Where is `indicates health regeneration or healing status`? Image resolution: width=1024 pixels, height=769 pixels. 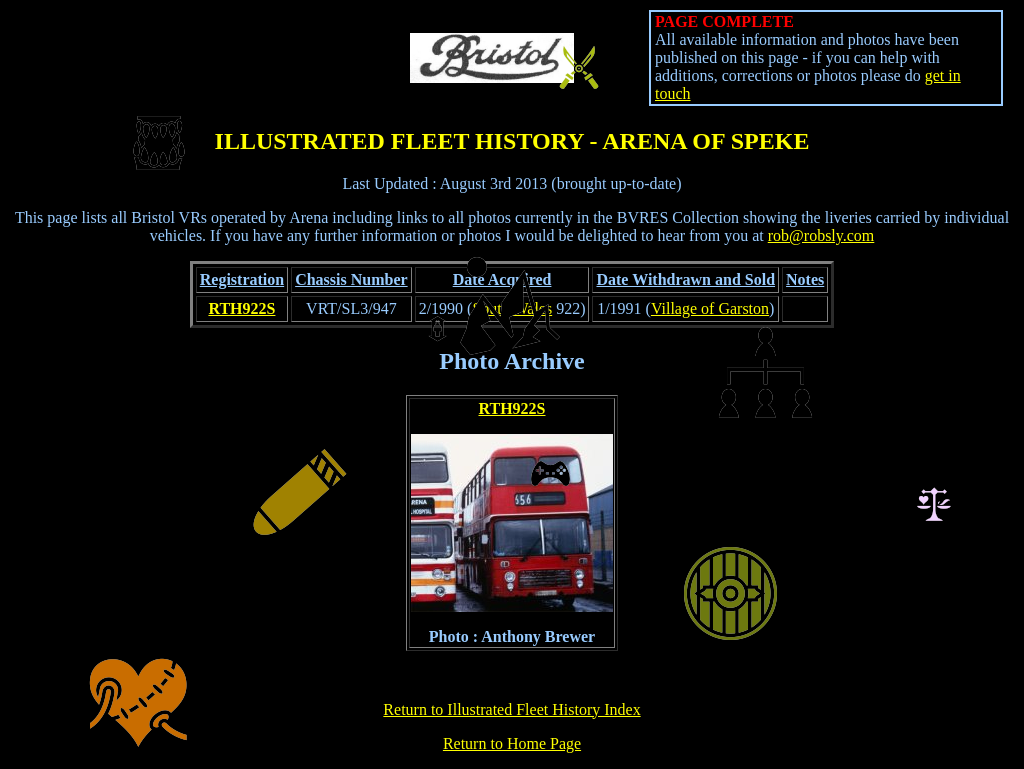
indicates health regeneration or healing status is located at coordinates (138, 704).